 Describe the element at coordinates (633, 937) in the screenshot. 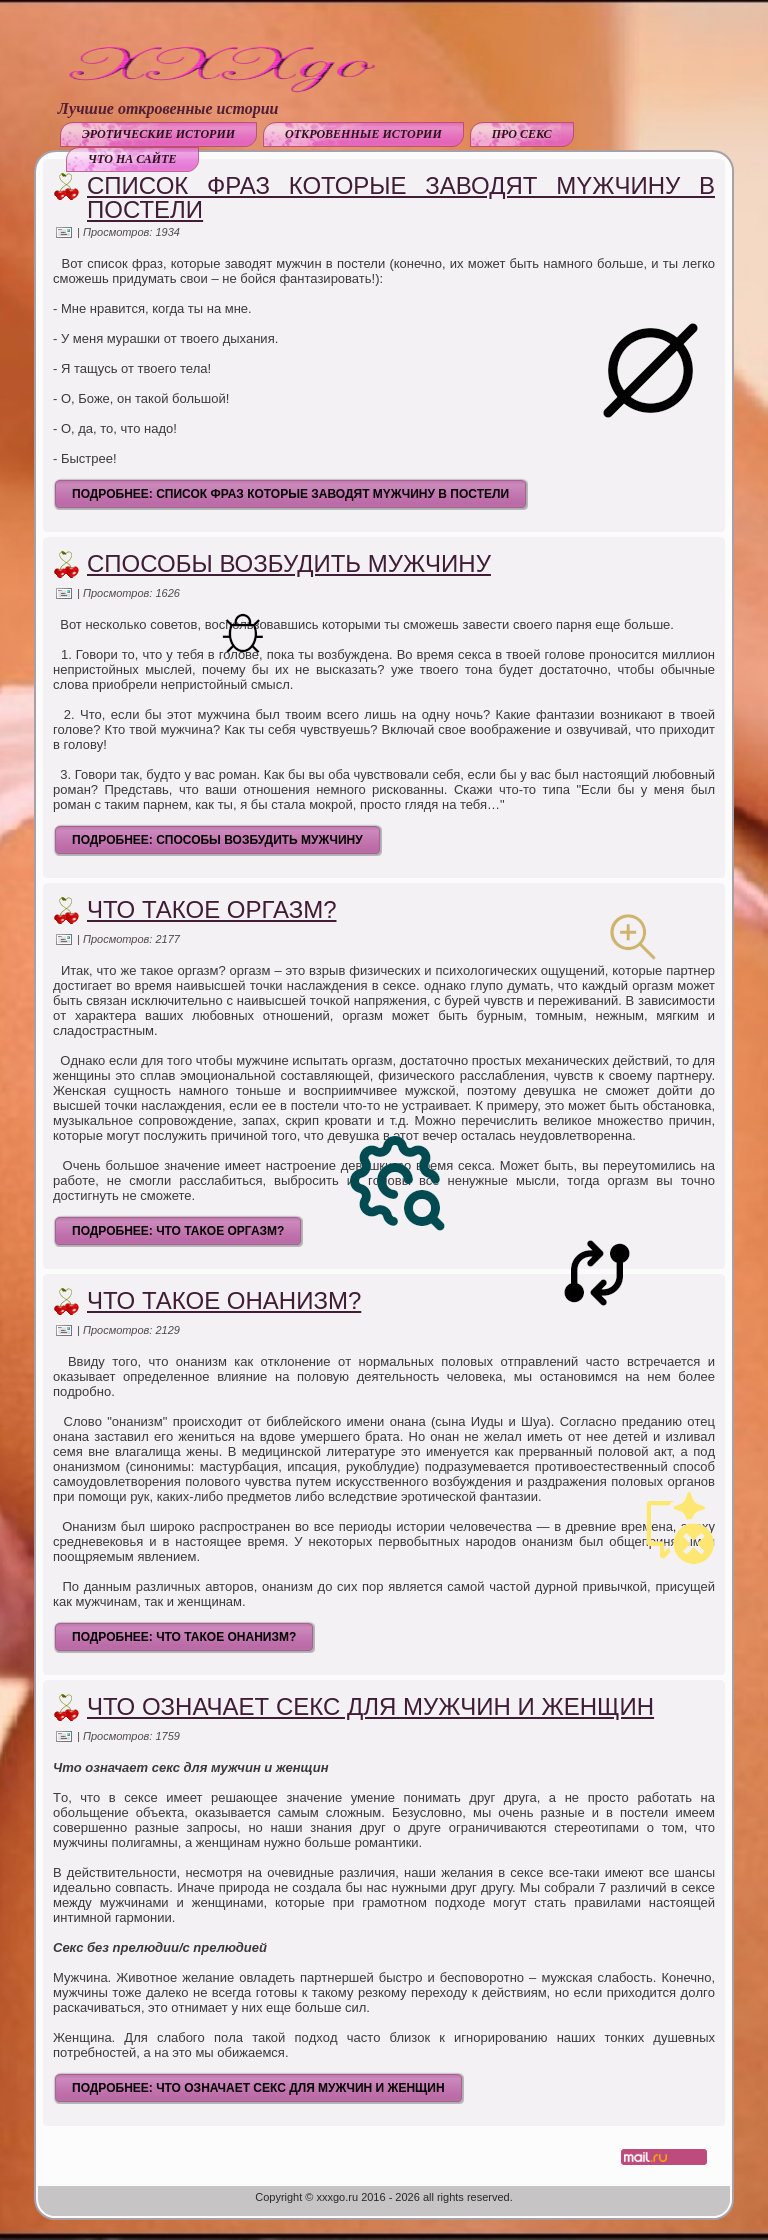

I see `zoom in on the current view` at that location.